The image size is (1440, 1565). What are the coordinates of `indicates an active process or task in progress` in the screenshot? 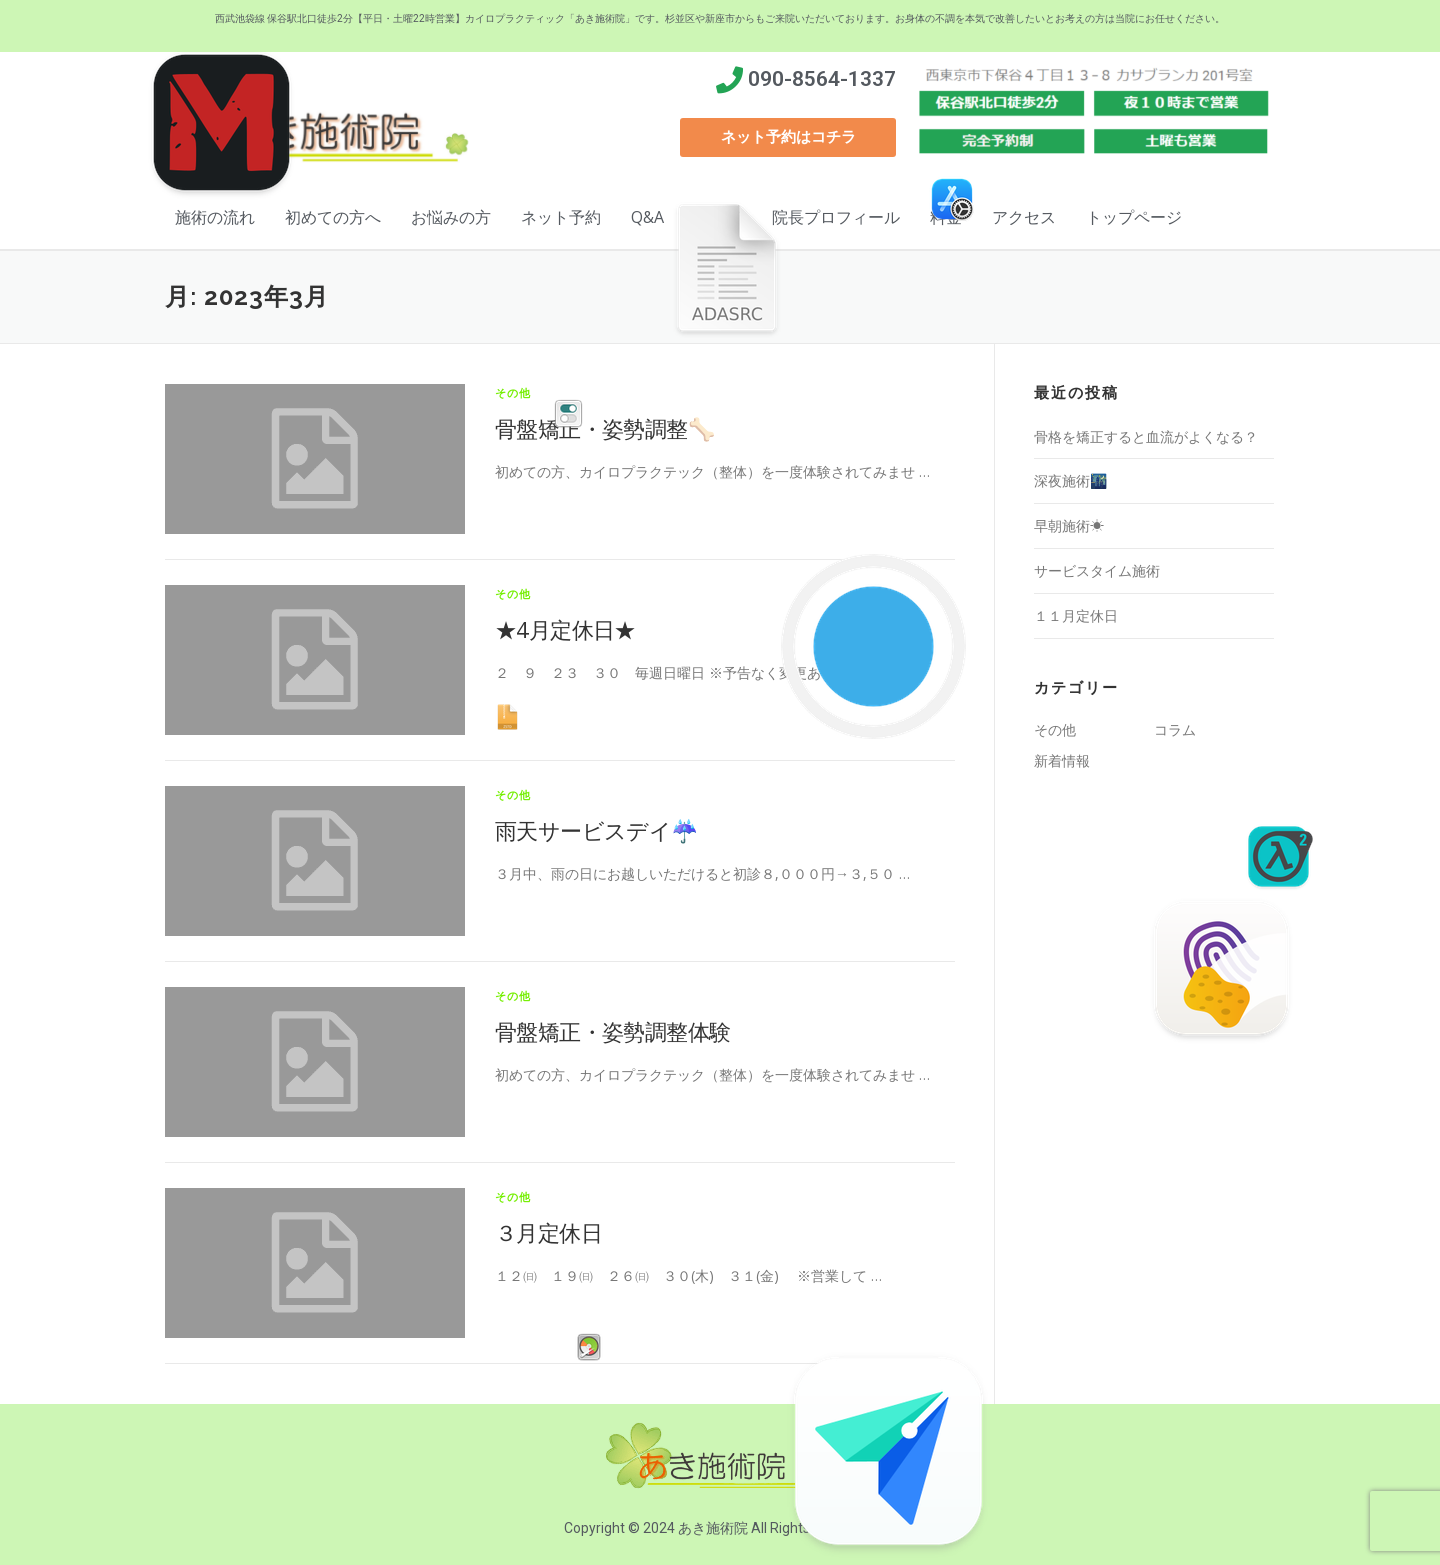 It's located at (873, 646).